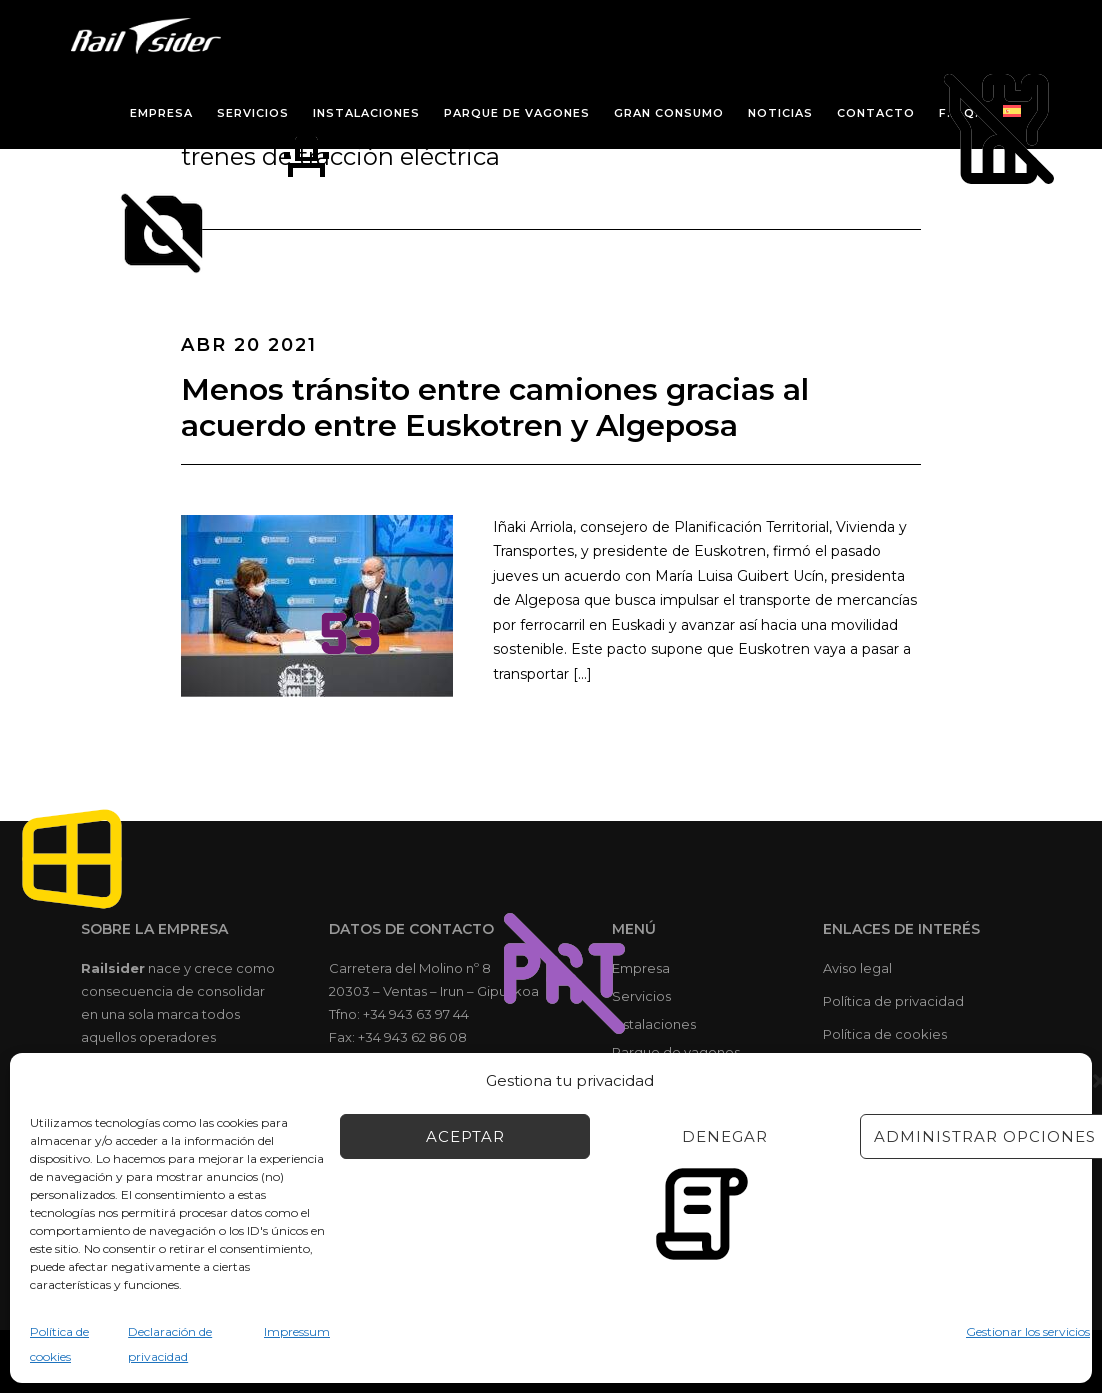 Image resolution: width=1102 pixels, height=1393 pixels. What do you see at coordinates (306, 156) in the screenshot?
I see `select or reserve a seat` at bounding box center [306, 156].